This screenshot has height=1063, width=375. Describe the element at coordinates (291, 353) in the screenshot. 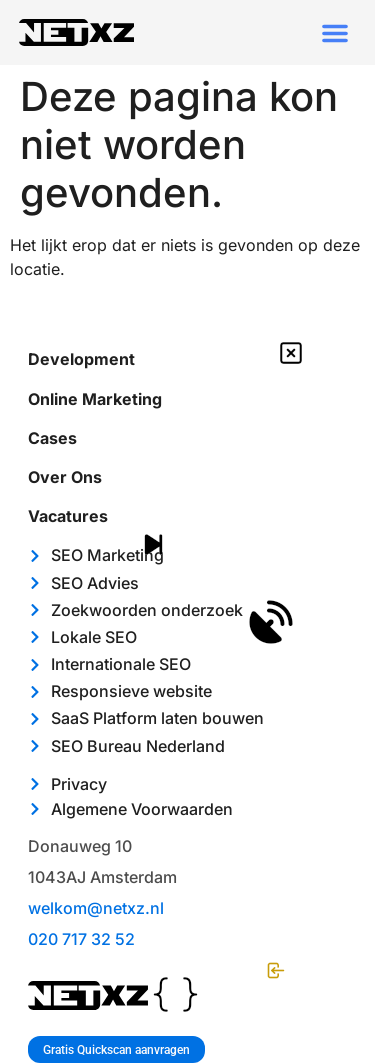

I see `close or dismiss a dialog box` at that location.